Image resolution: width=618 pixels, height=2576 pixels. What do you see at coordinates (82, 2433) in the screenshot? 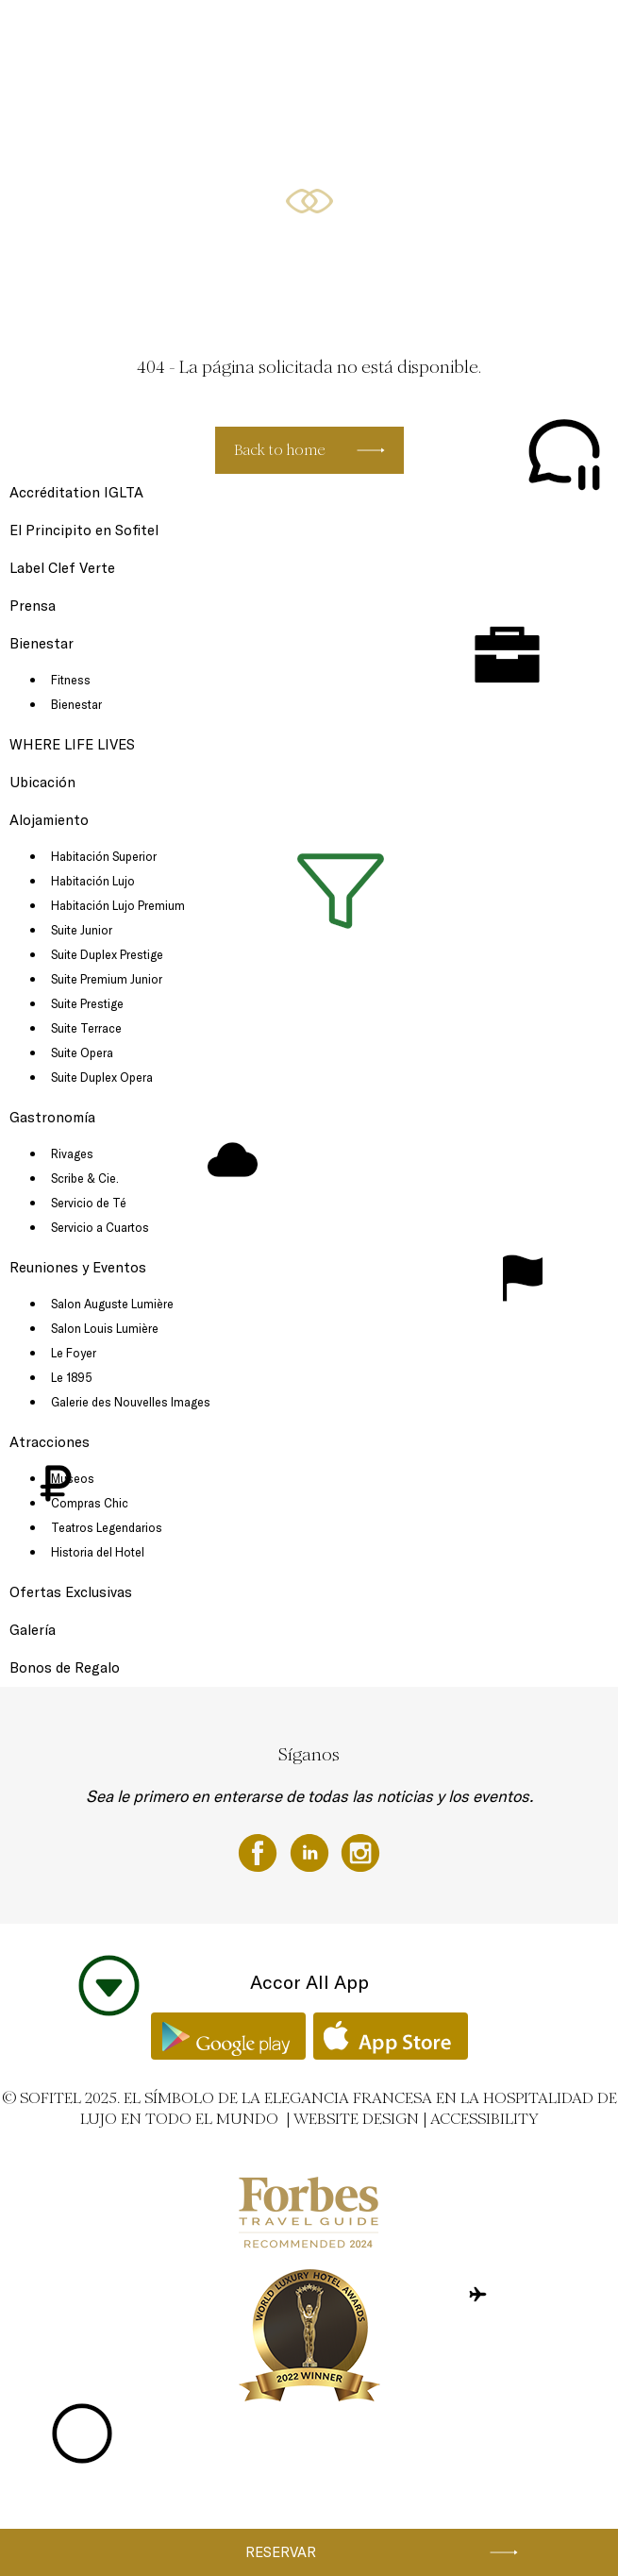
I see `unselected radio button or toggle option` at bounding box center [82, 2433].